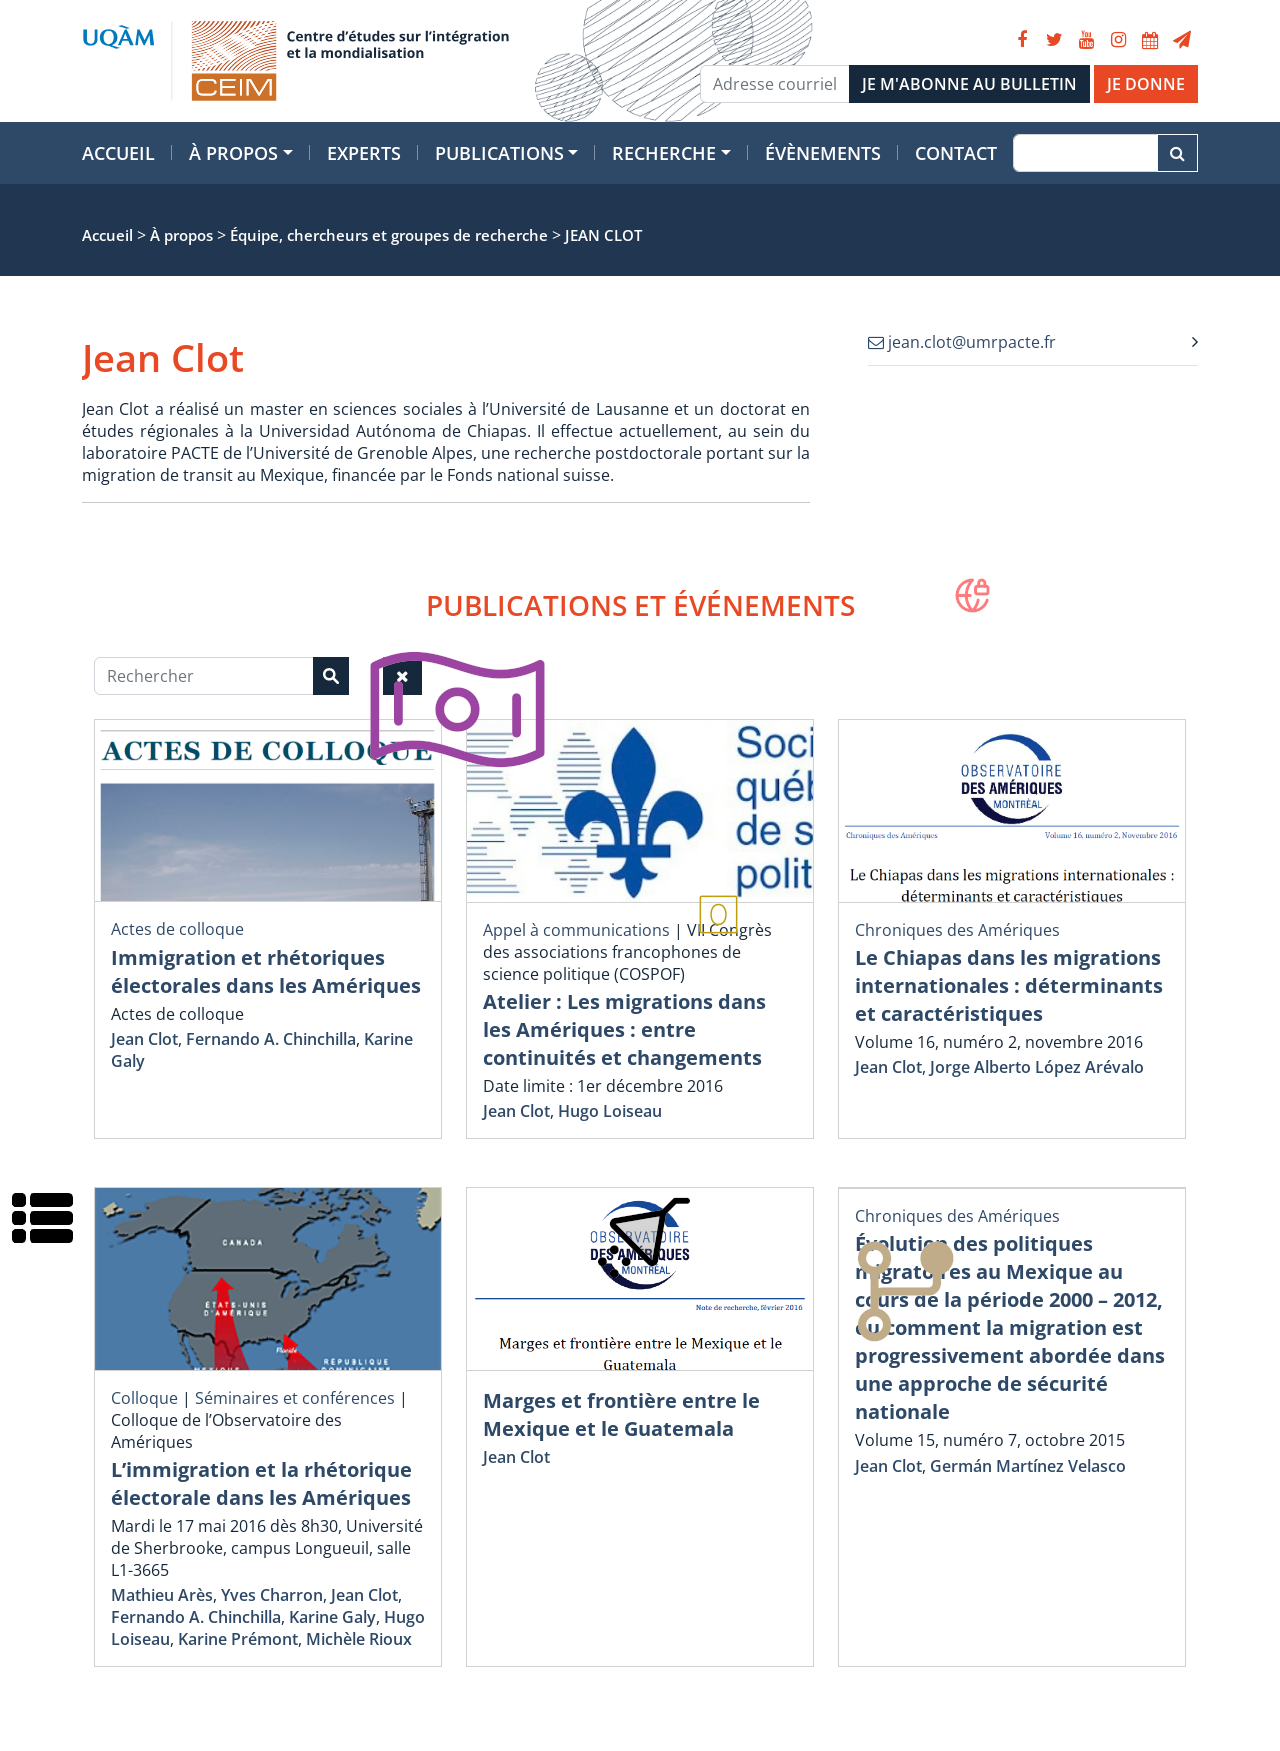 The width and height of the screenshot is (1280, 1751). Describe the element at coordinates (457, 709) in the screenshot. I see `view currency or payment options` at that location.